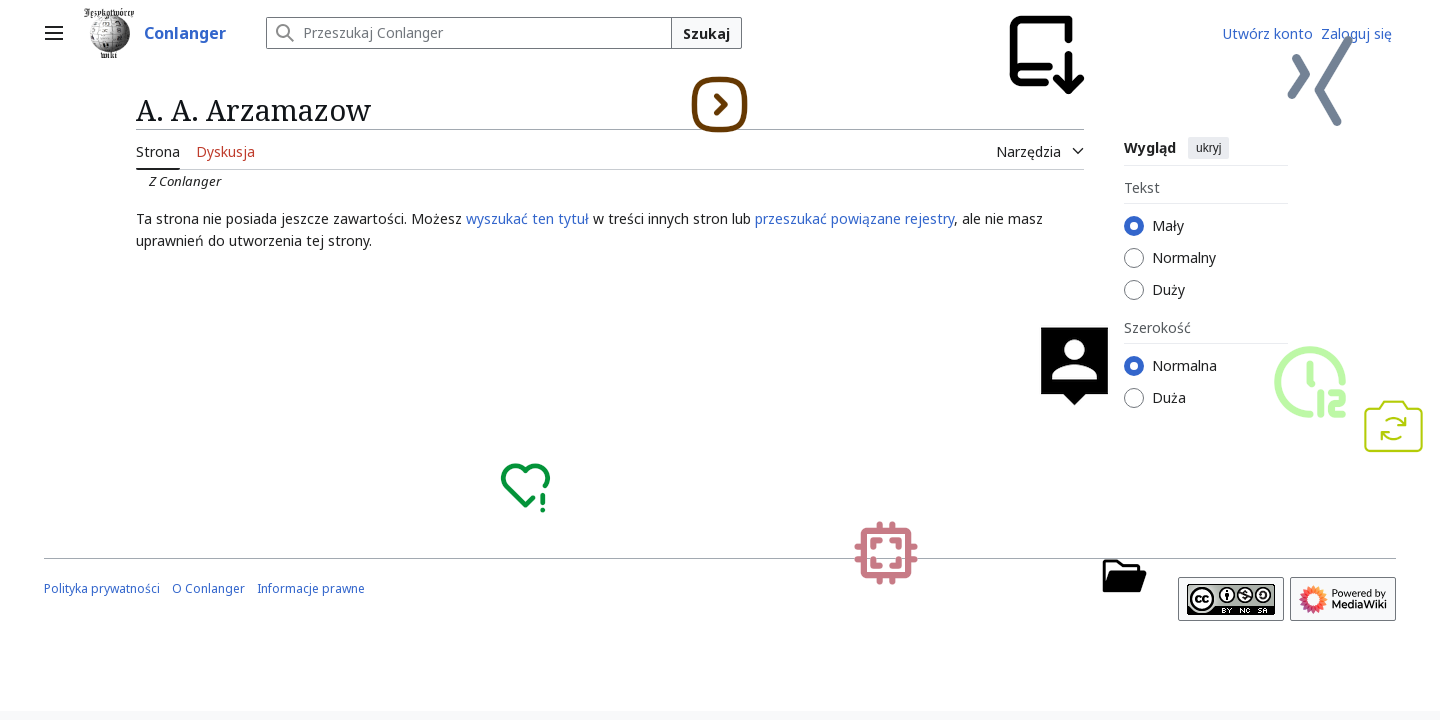 This screenshot has height=720, width=1440. Describe the element at coordinates (1319, 81) in the screenshot. I see `connect with xing professional network` at that location.